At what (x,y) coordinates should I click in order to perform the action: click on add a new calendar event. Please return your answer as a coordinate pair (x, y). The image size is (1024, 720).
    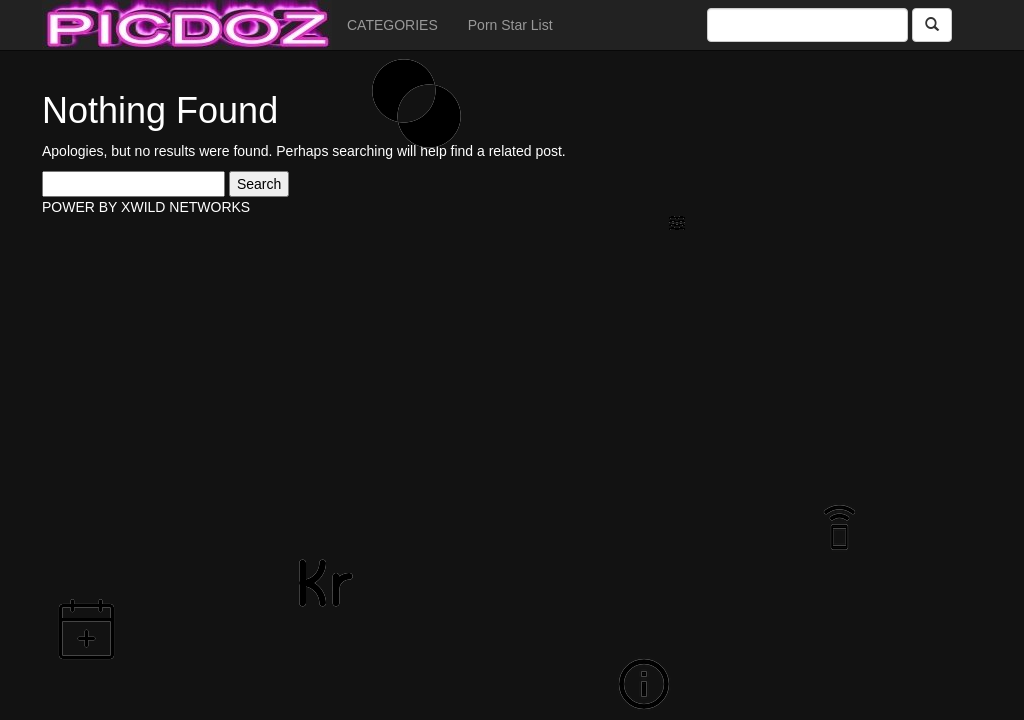
    Looking at the image, I should click on (86, 631).